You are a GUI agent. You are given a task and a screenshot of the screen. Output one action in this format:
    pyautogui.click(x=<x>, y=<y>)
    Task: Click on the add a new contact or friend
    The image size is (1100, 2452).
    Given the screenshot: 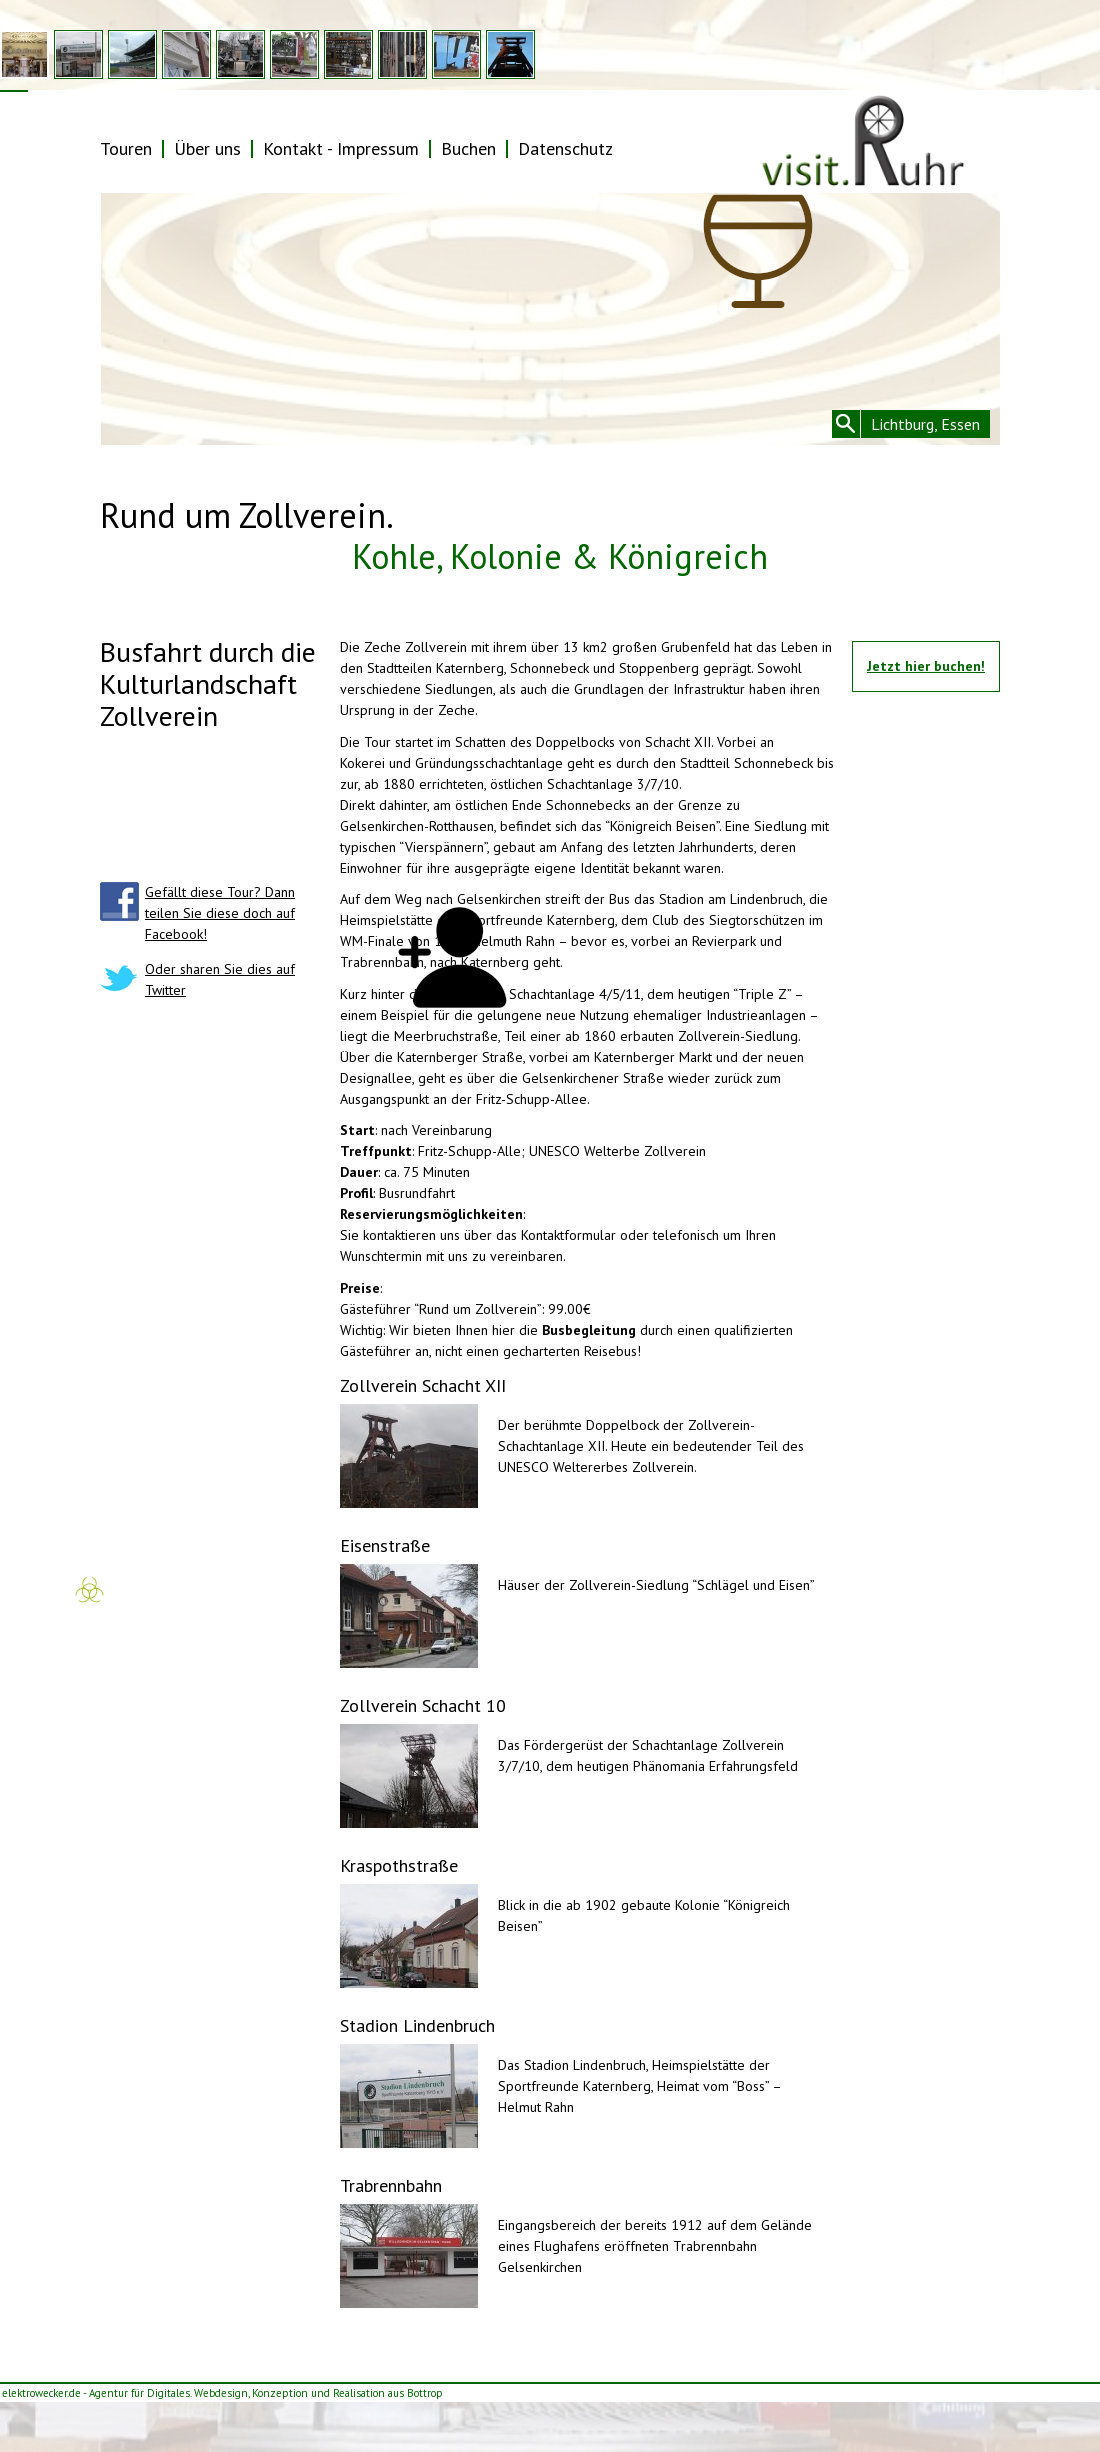 What is the action you would take?
    pyautogui.click(x=452, y=957)
    